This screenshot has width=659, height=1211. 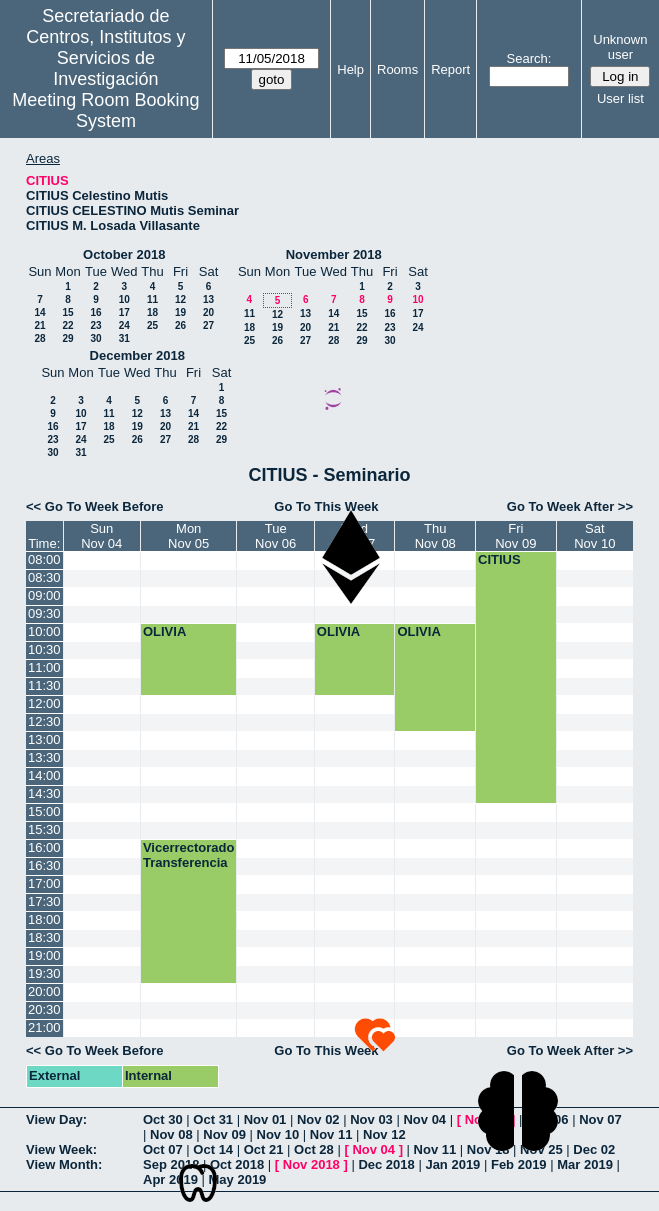 I want to click on add to favorites or liked items, so click(x=374, y=1034).